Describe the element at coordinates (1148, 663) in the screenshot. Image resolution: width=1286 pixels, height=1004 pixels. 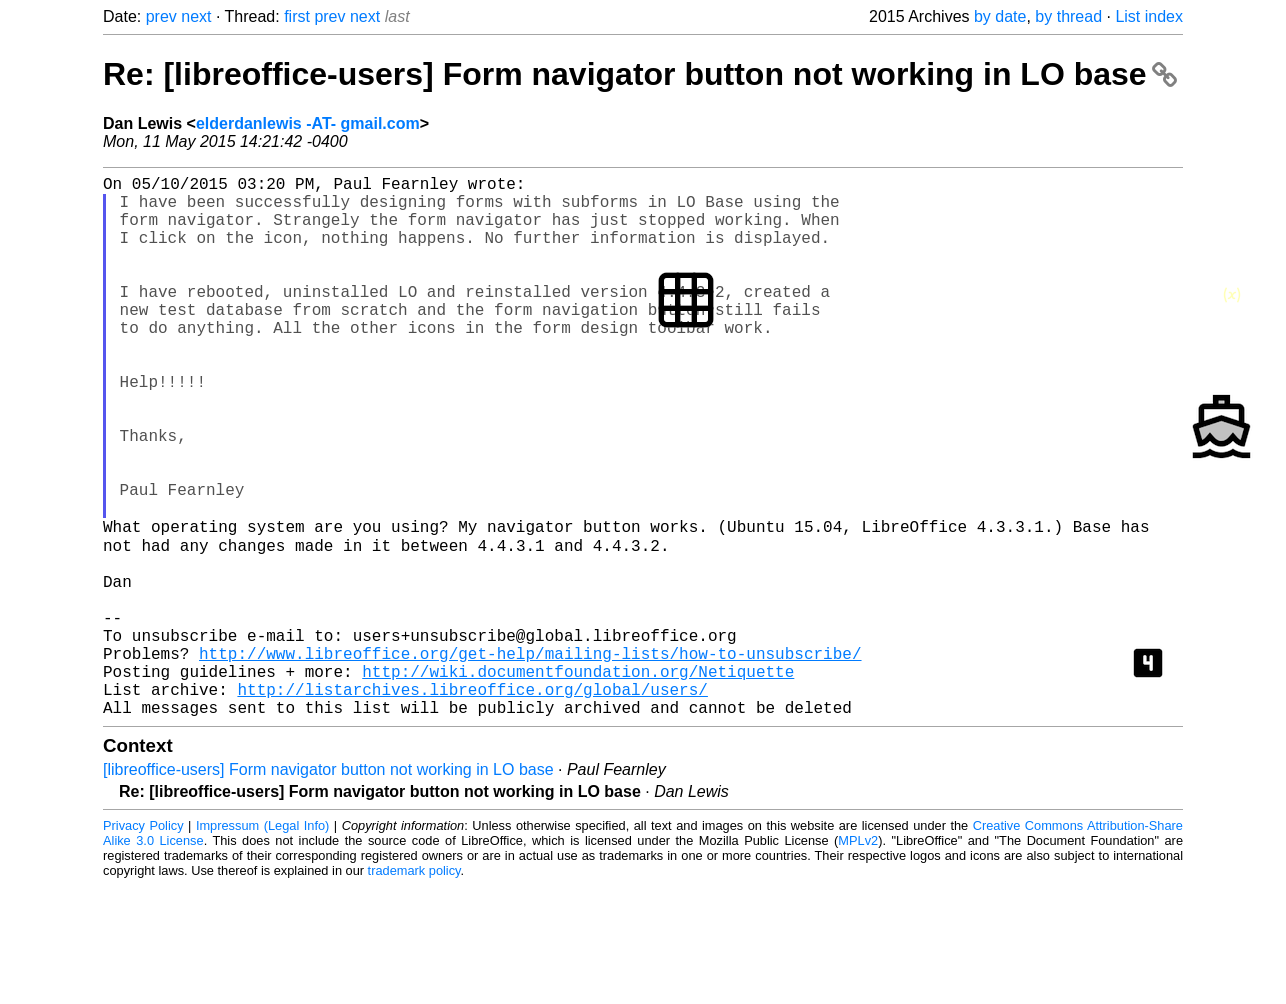
I see `select filter or preset number 4` at that location.